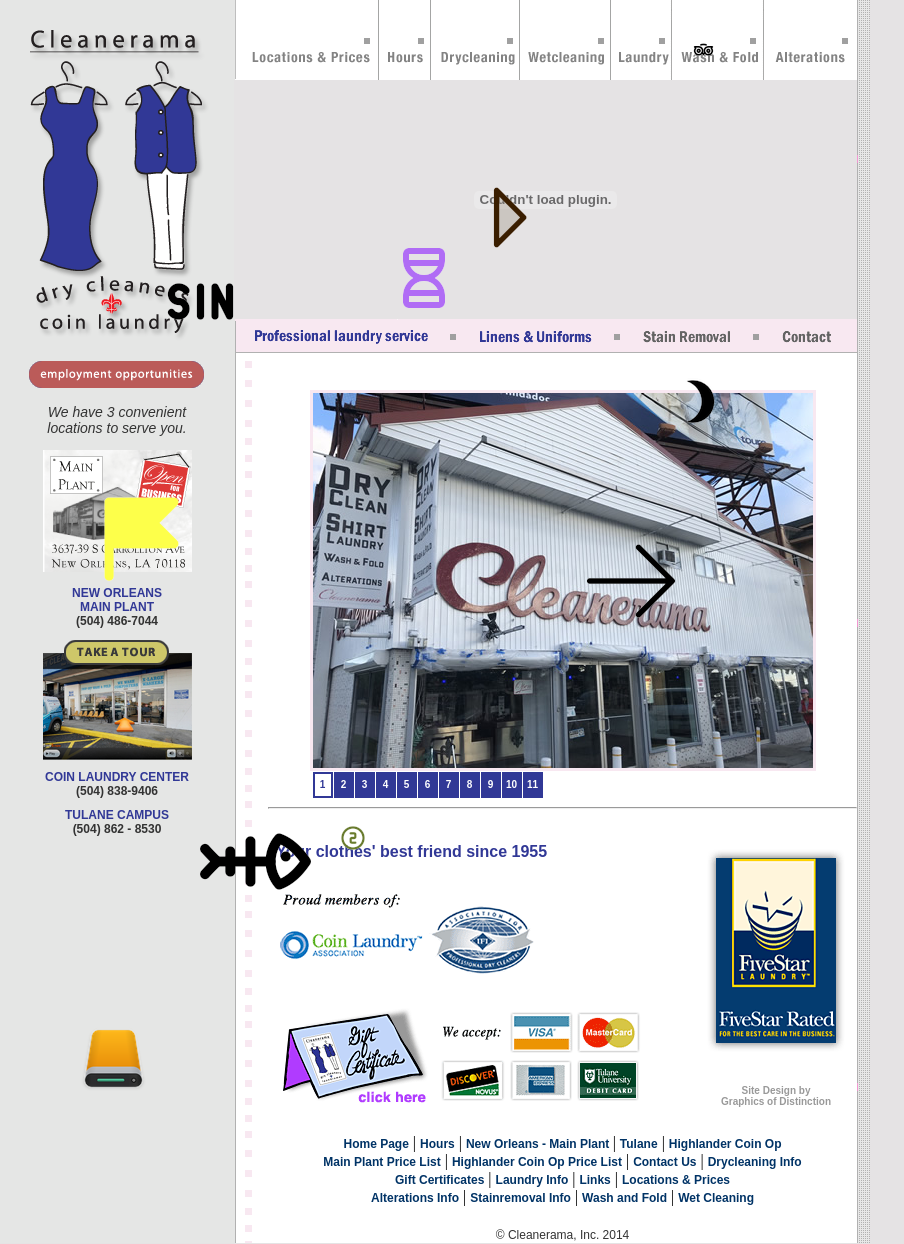 Image resolution: width=904 pixels, height=1244 pixels. I want to click on external USB hard drive connected, so click(113, 1058).